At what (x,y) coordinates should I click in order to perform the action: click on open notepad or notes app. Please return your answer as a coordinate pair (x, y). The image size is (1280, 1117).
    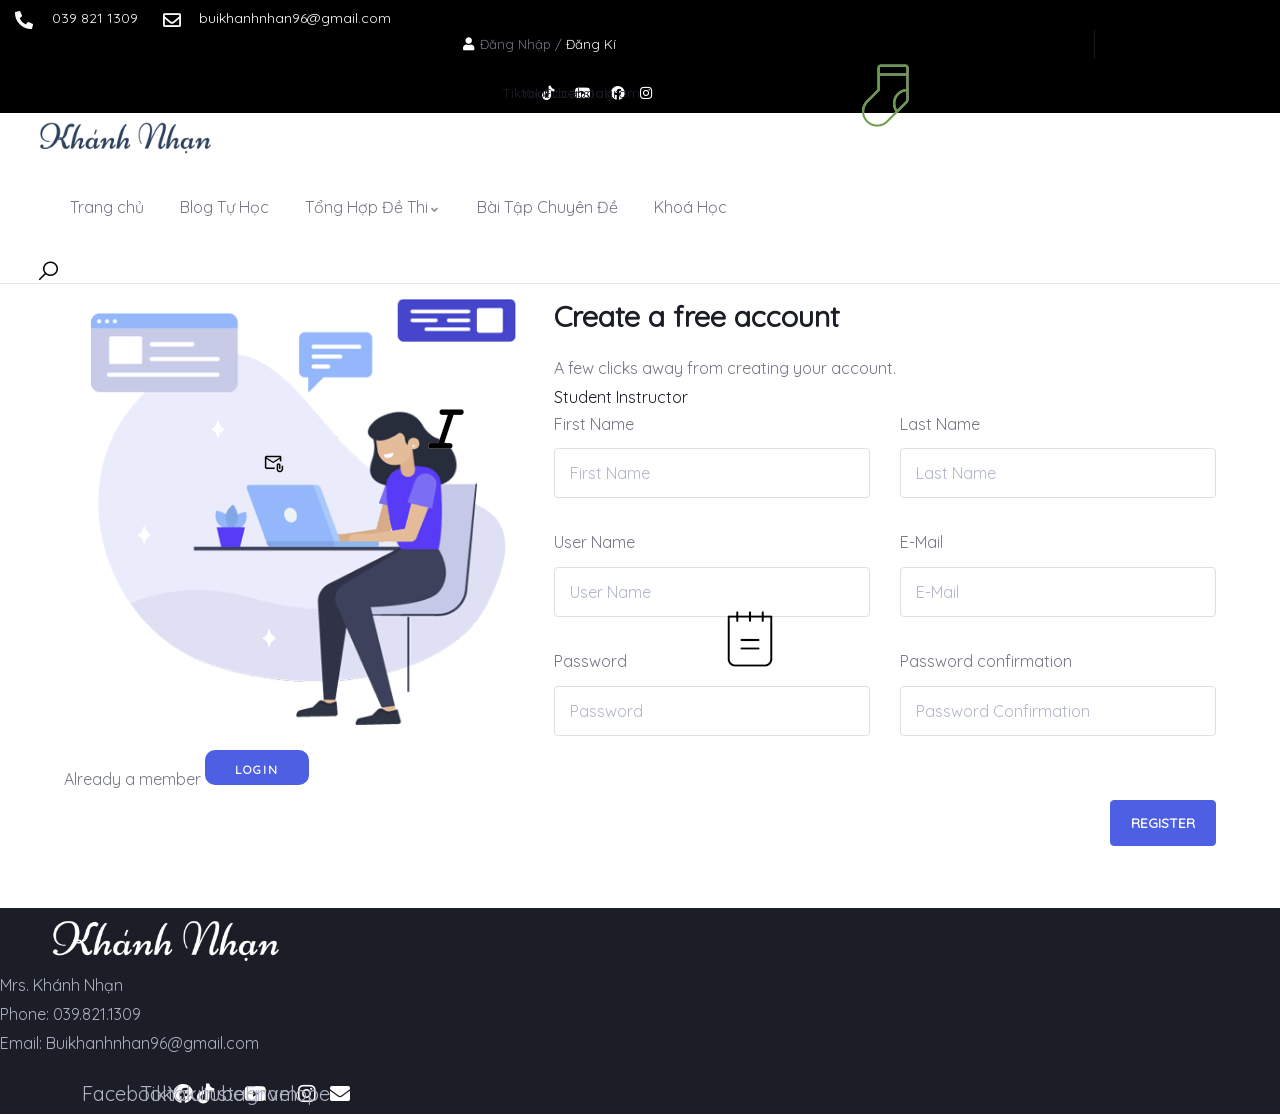
    Looking at the image, I should click on (750, 640).